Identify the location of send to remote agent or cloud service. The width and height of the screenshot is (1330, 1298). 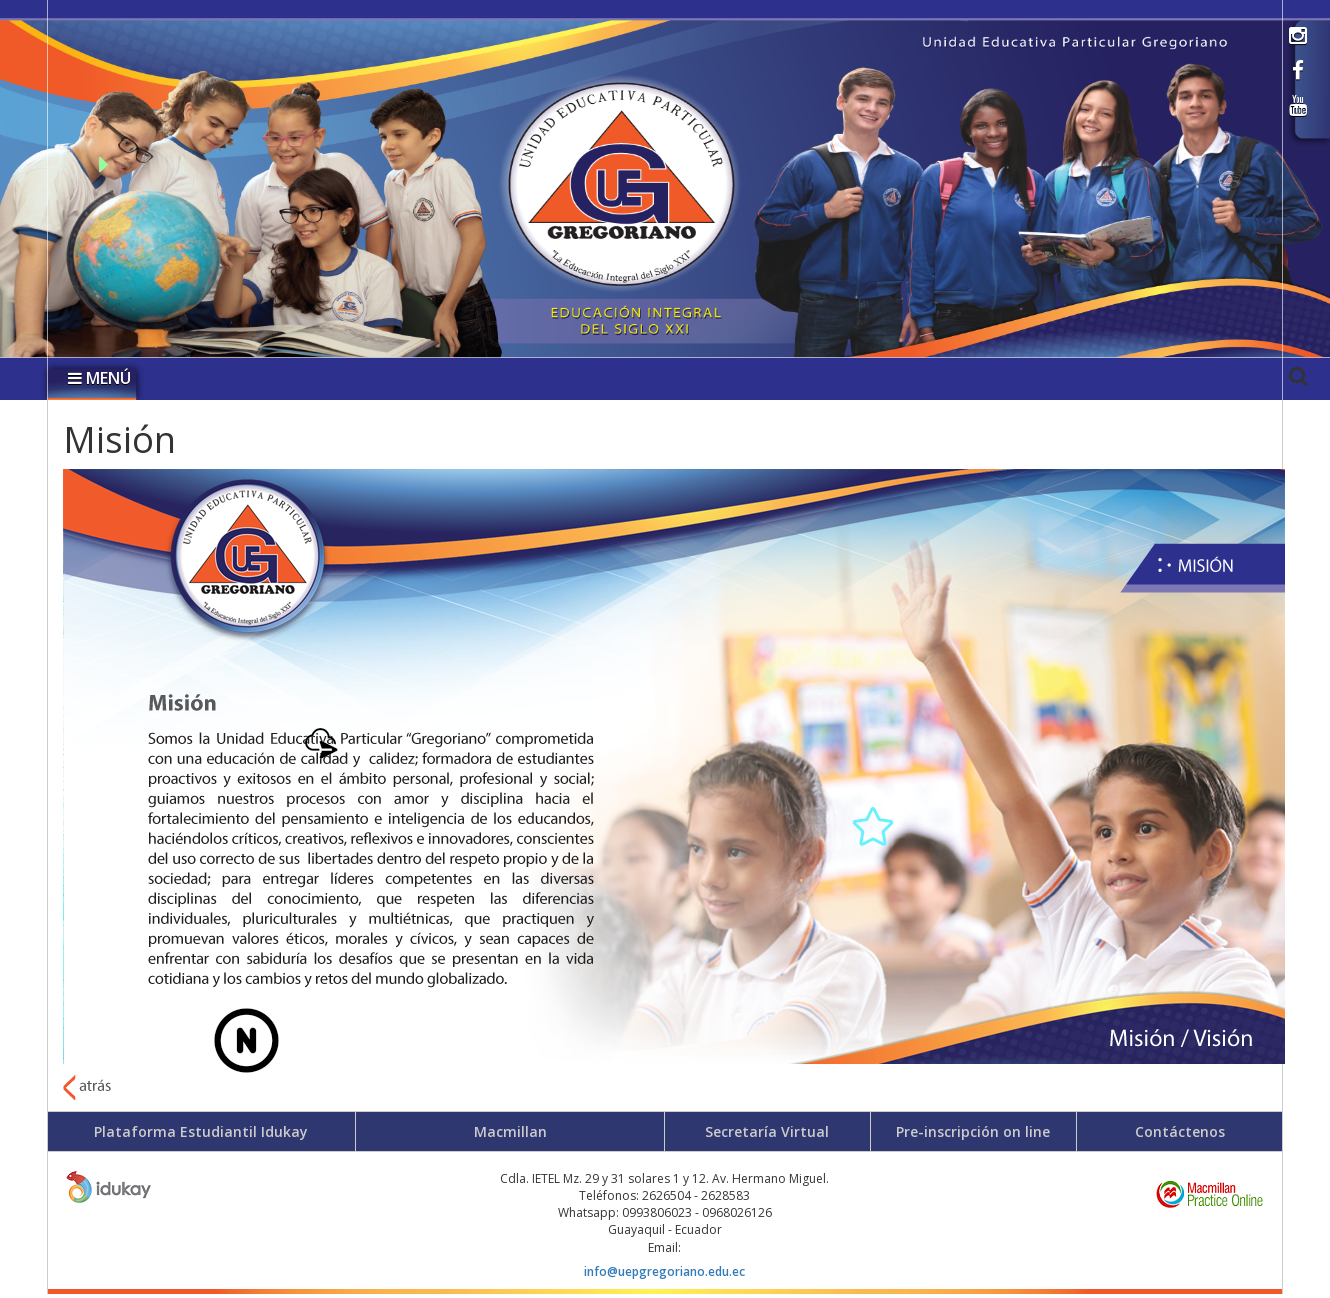
(321, 742).